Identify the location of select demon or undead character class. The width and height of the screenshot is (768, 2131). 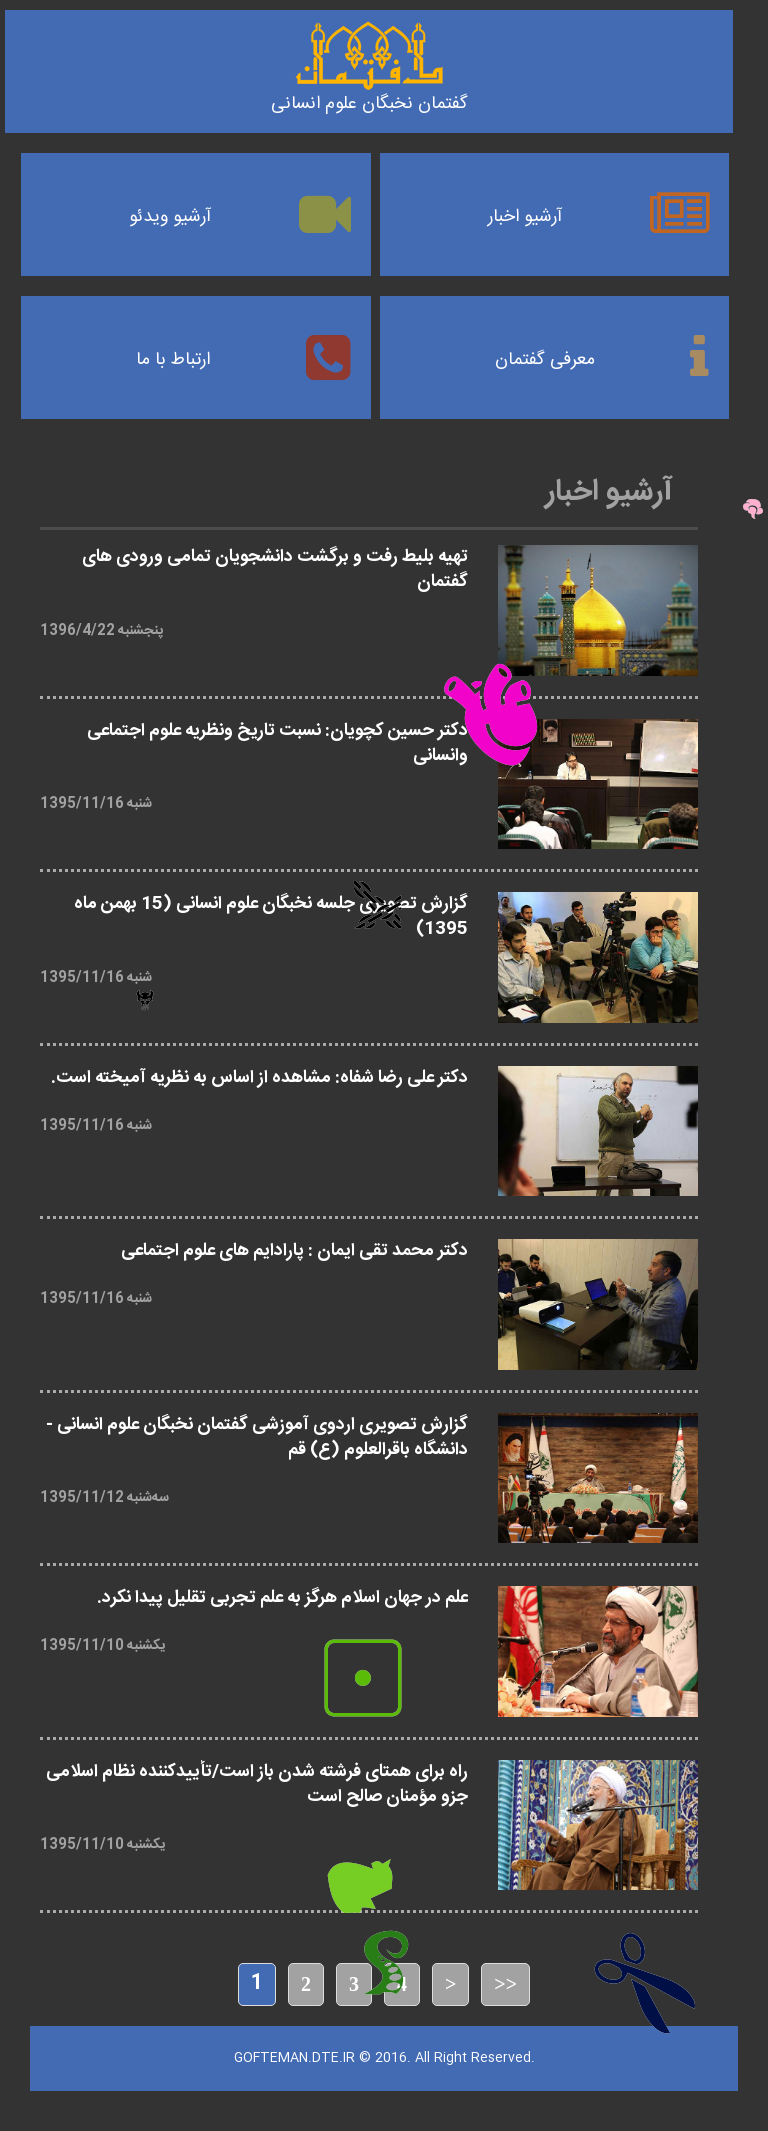
(145, 1000).